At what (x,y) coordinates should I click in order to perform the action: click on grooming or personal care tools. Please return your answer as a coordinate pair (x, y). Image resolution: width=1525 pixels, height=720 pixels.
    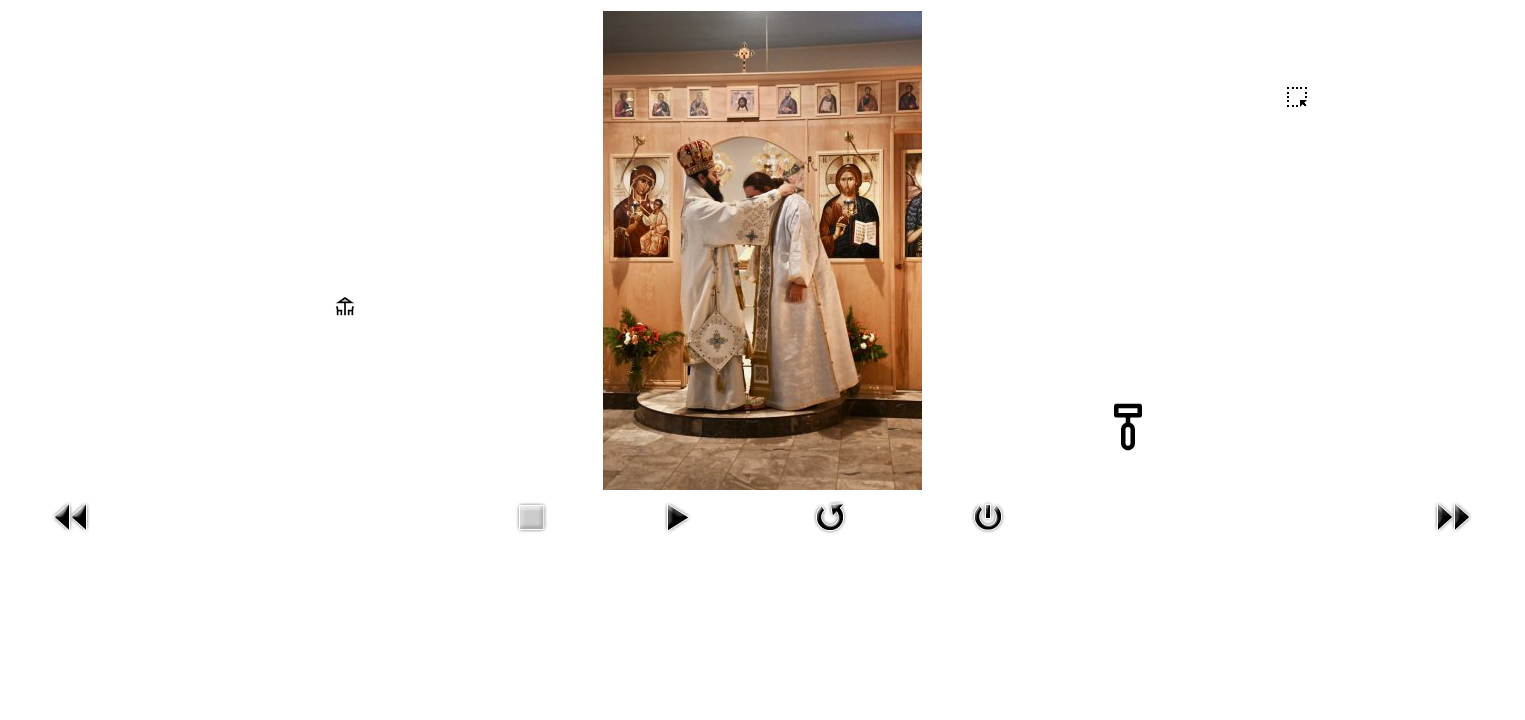
    Looking at the image, I should click on (1128, 427).